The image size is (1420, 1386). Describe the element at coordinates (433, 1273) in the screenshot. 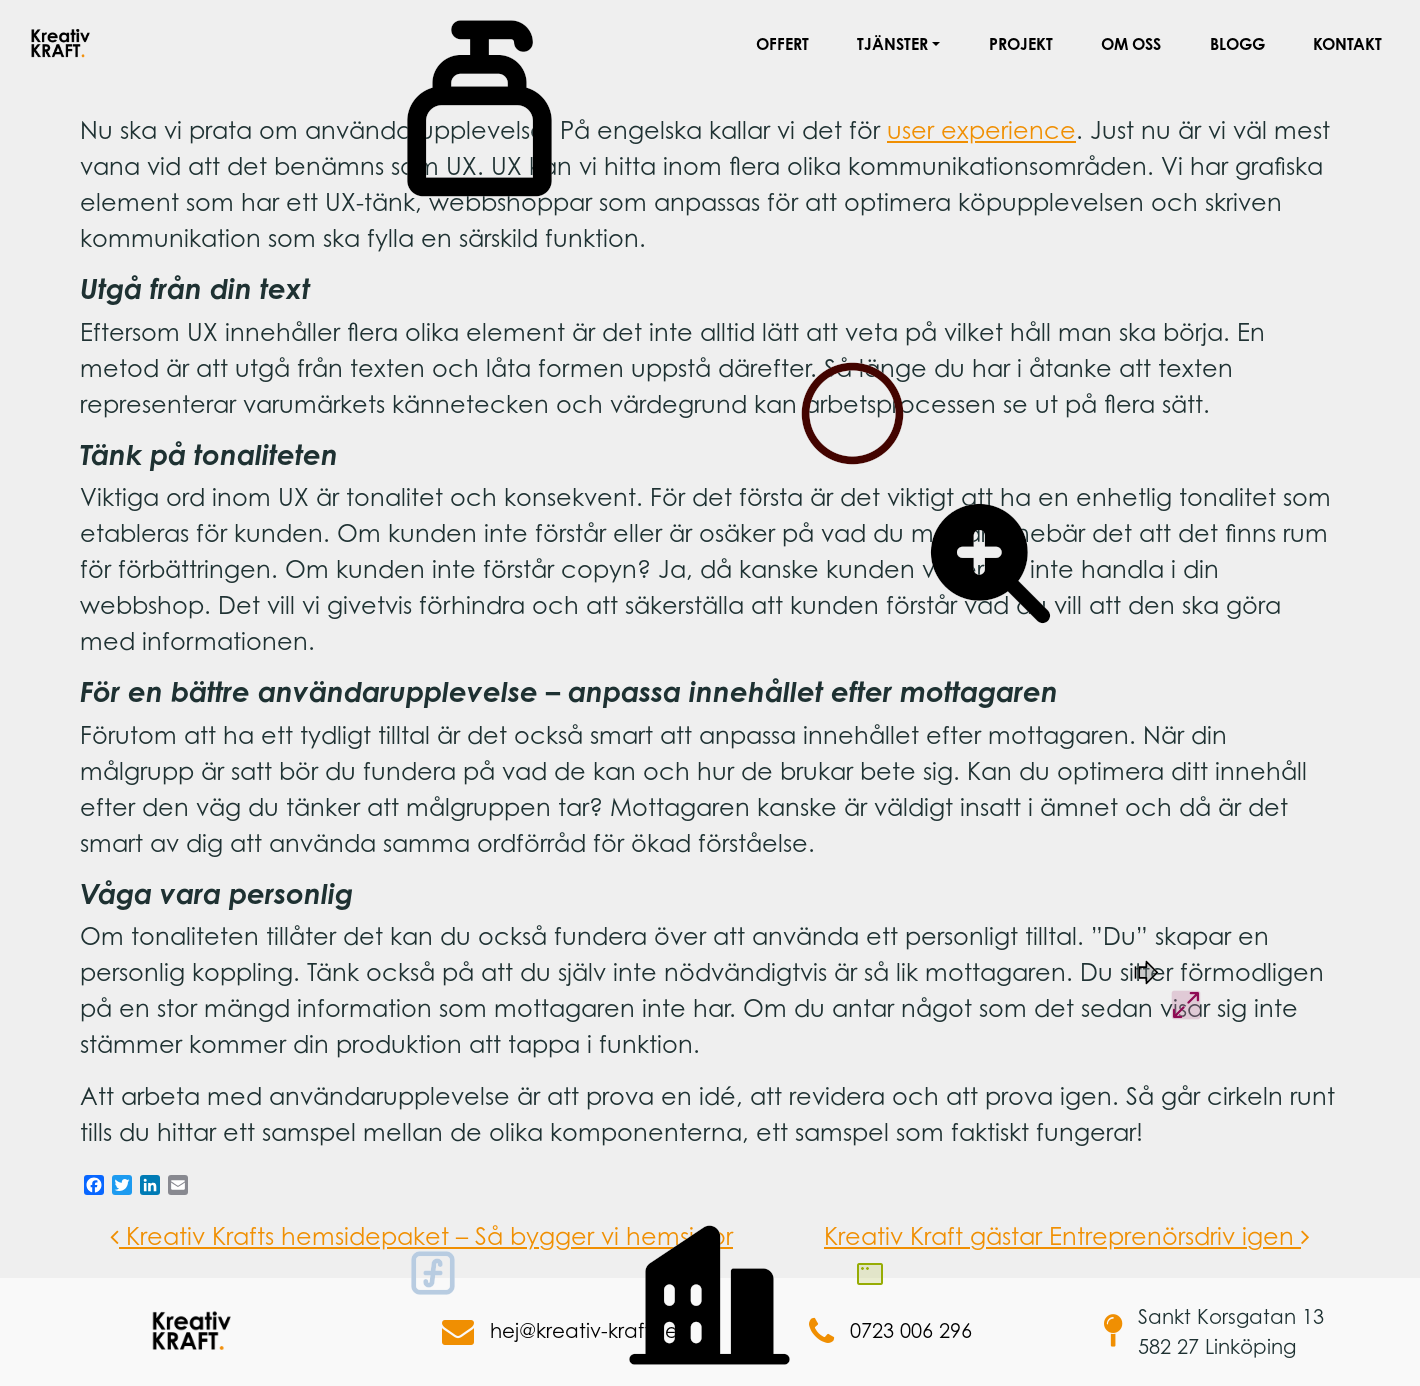

I see `access function or formula editor` at that location.